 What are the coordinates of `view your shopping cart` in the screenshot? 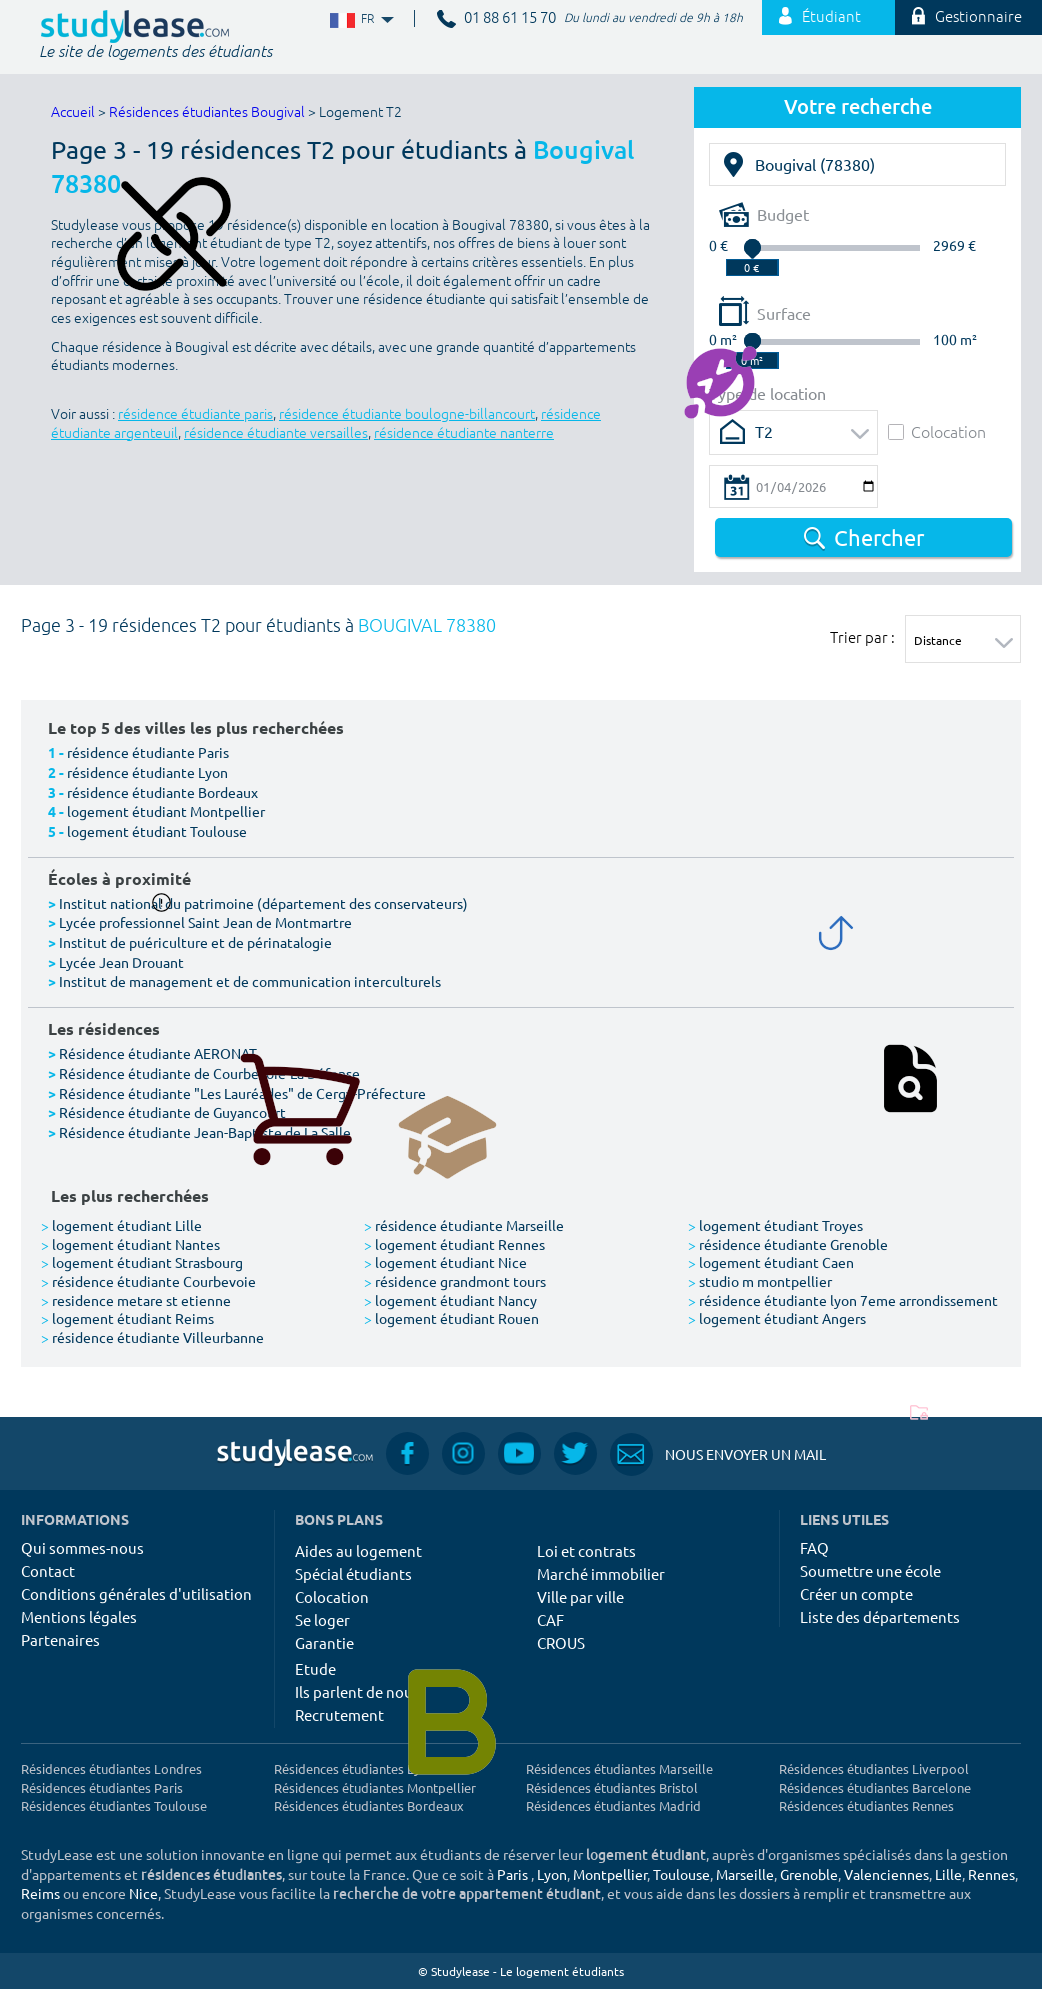 It's located at (300, 1109).